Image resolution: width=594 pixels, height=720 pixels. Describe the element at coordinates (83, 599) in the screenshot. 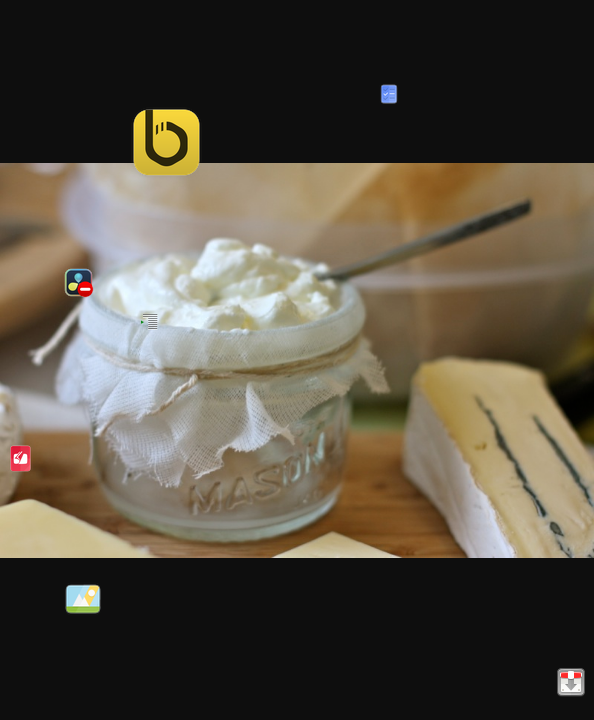

I see `open photo management app` at that location.